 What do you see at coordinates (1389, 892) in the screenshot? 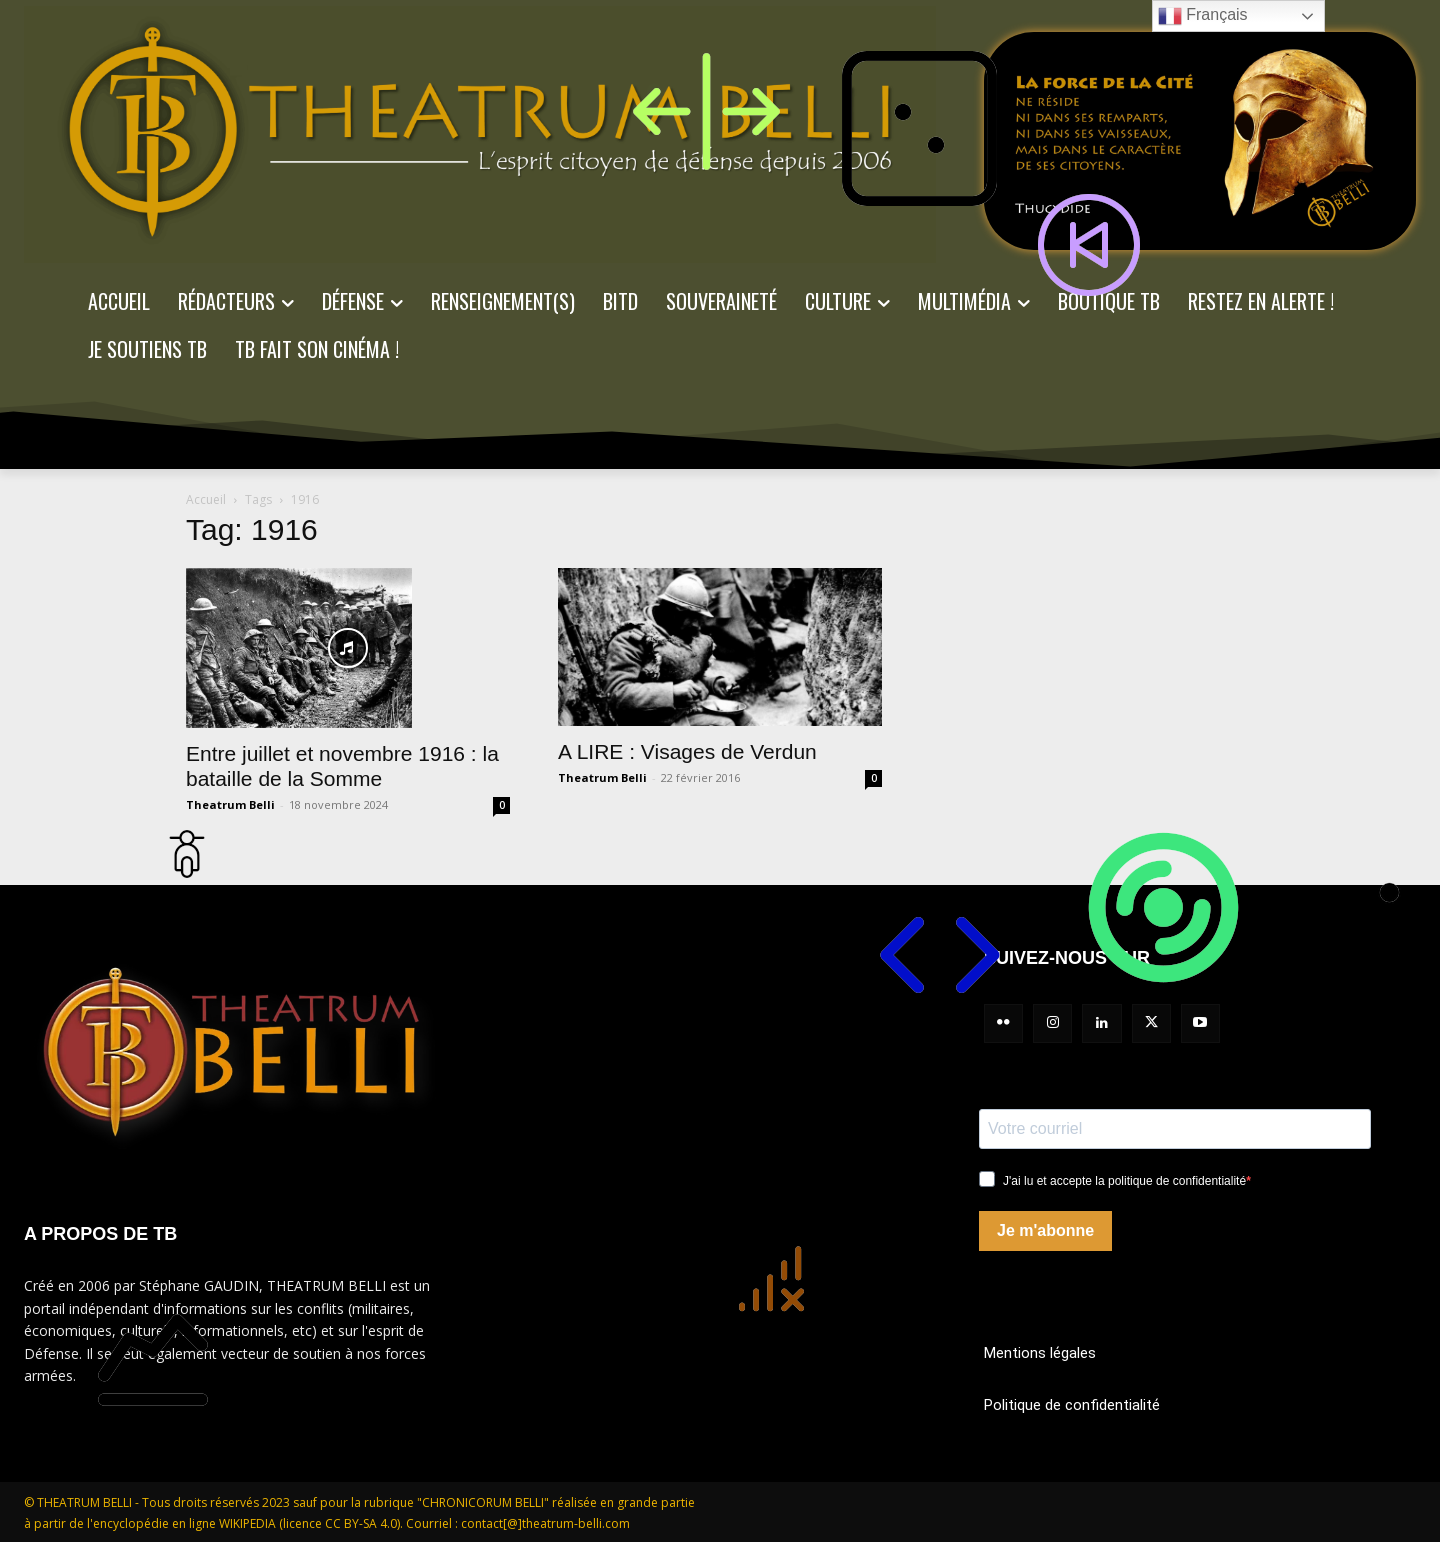
I see `indicates a filled or selected radio button option` at bounding box center [1389, 892].